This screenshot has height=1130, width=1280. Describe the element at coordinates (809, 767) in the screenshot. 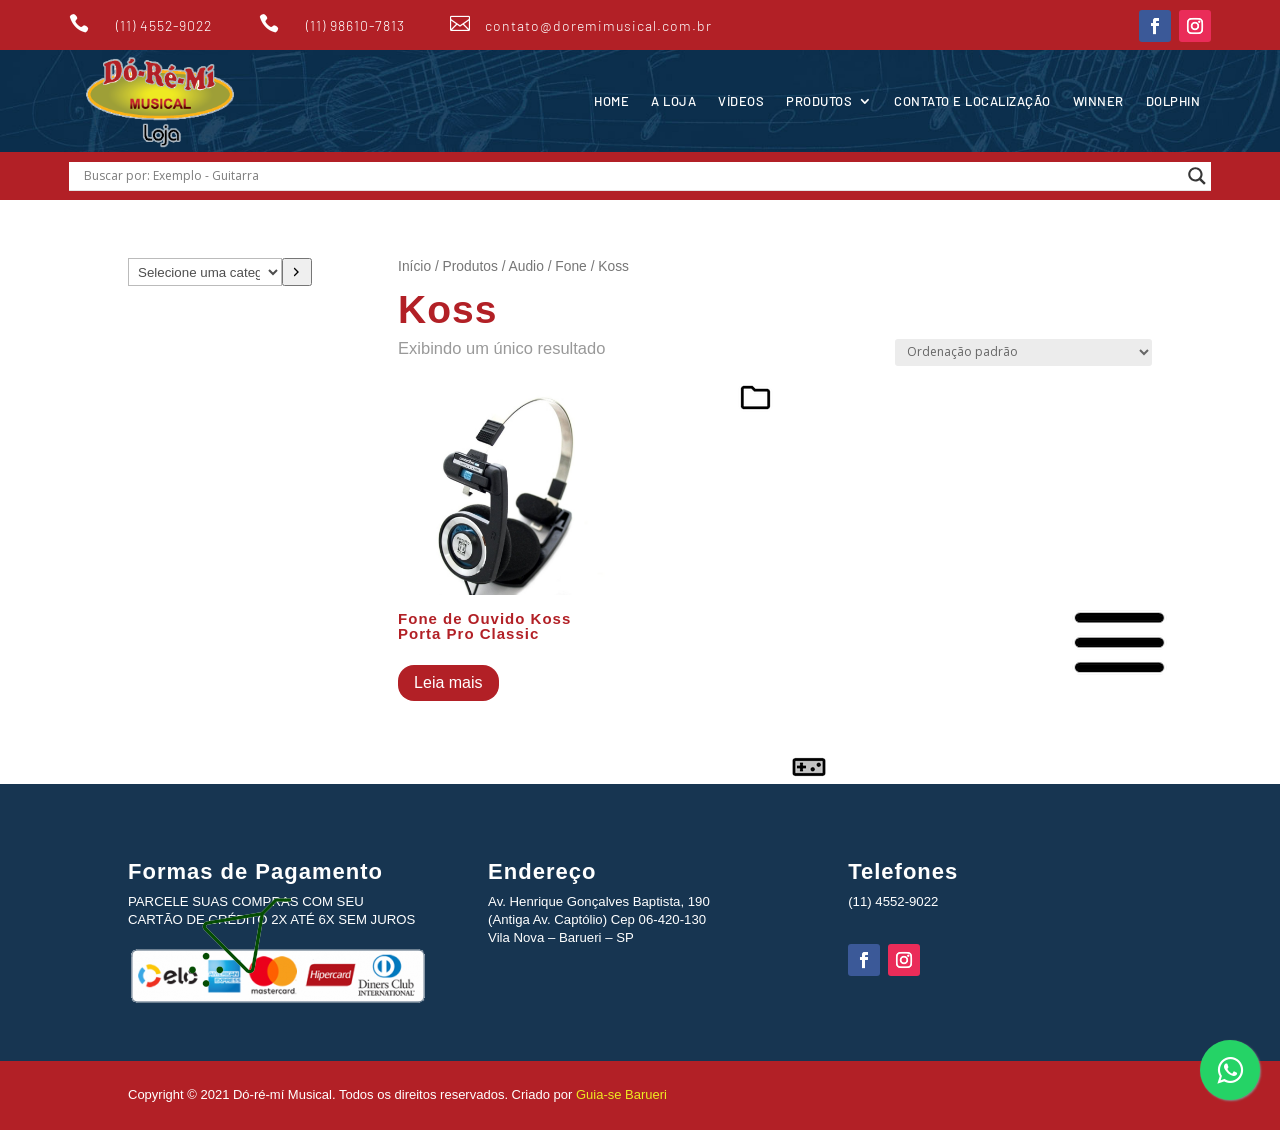

I see `access games or gaming features` at that location.